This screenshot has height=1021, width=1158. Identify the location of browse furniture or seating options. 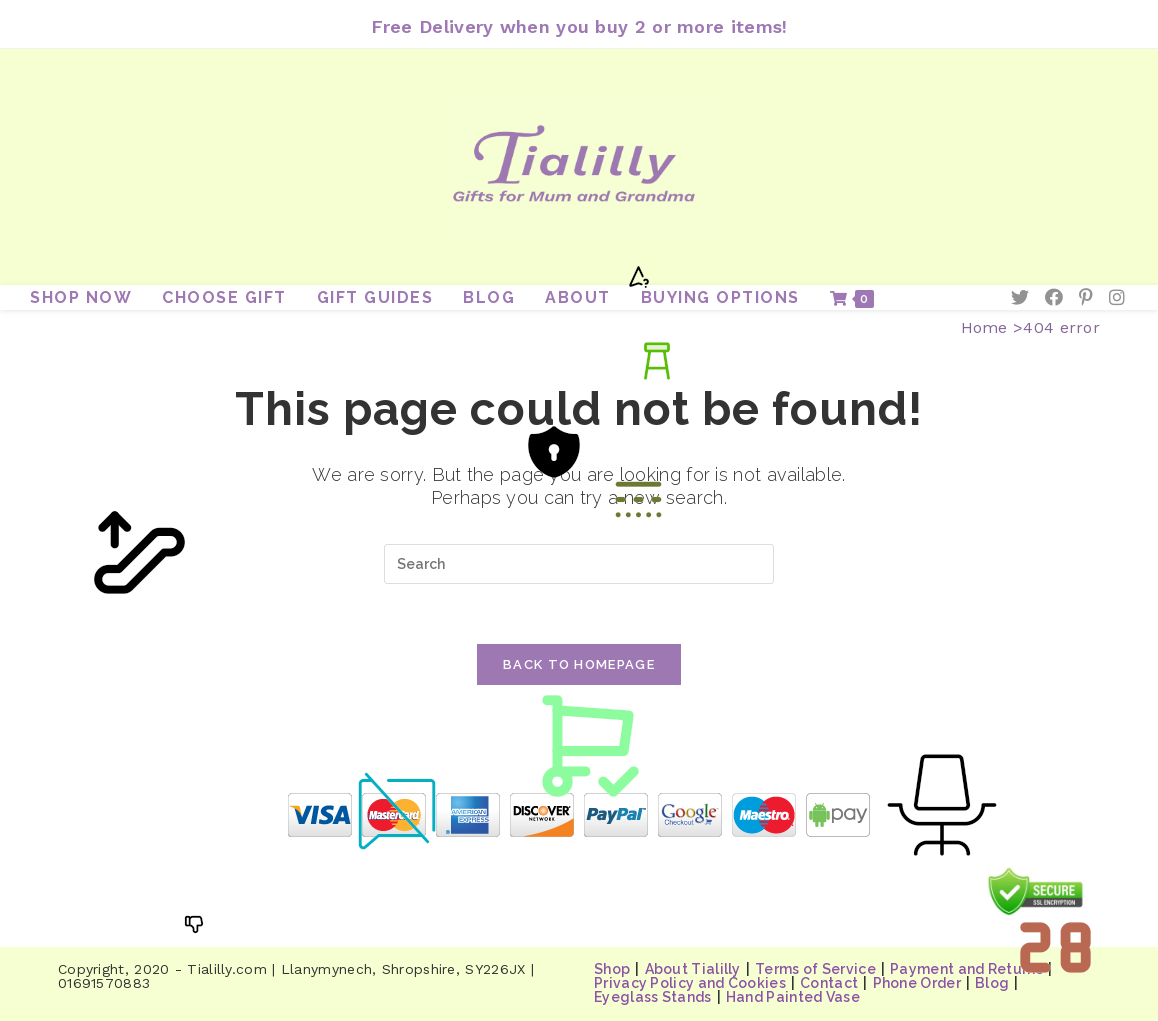
(657, 361).